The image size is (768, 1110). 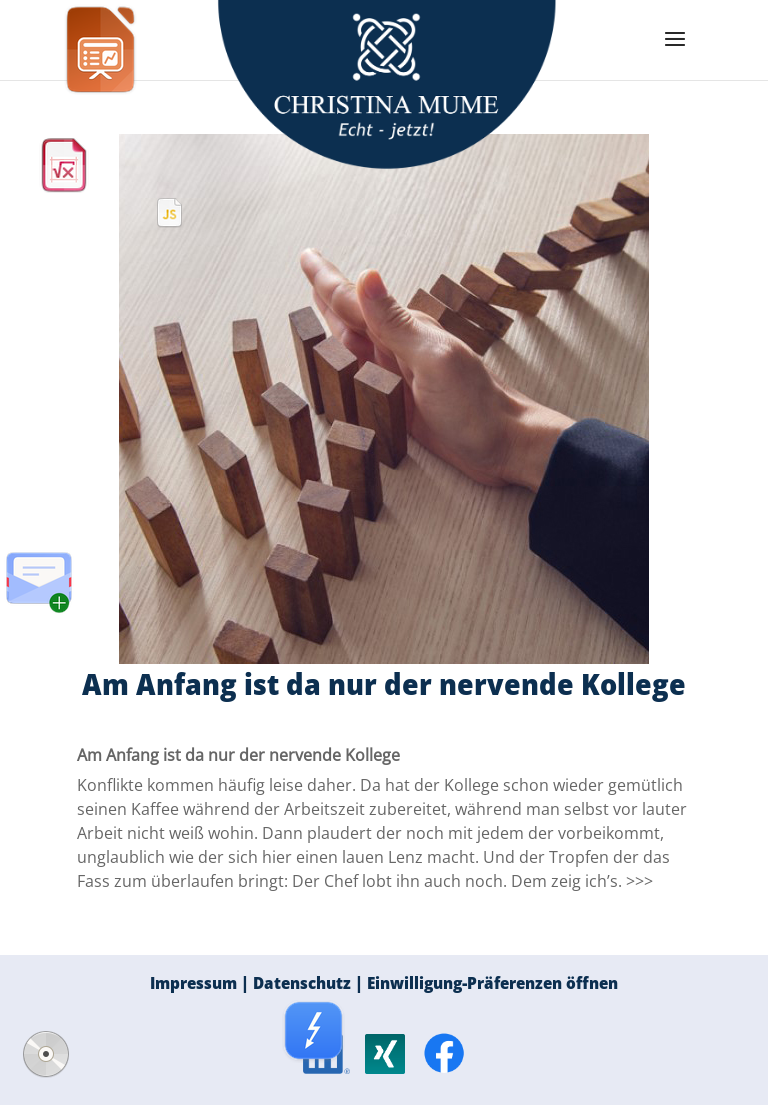 What do you see at coordinates (169, 212) in the screenshot?
I see `a javascript file in the file system` at bounding box center [169, 212].